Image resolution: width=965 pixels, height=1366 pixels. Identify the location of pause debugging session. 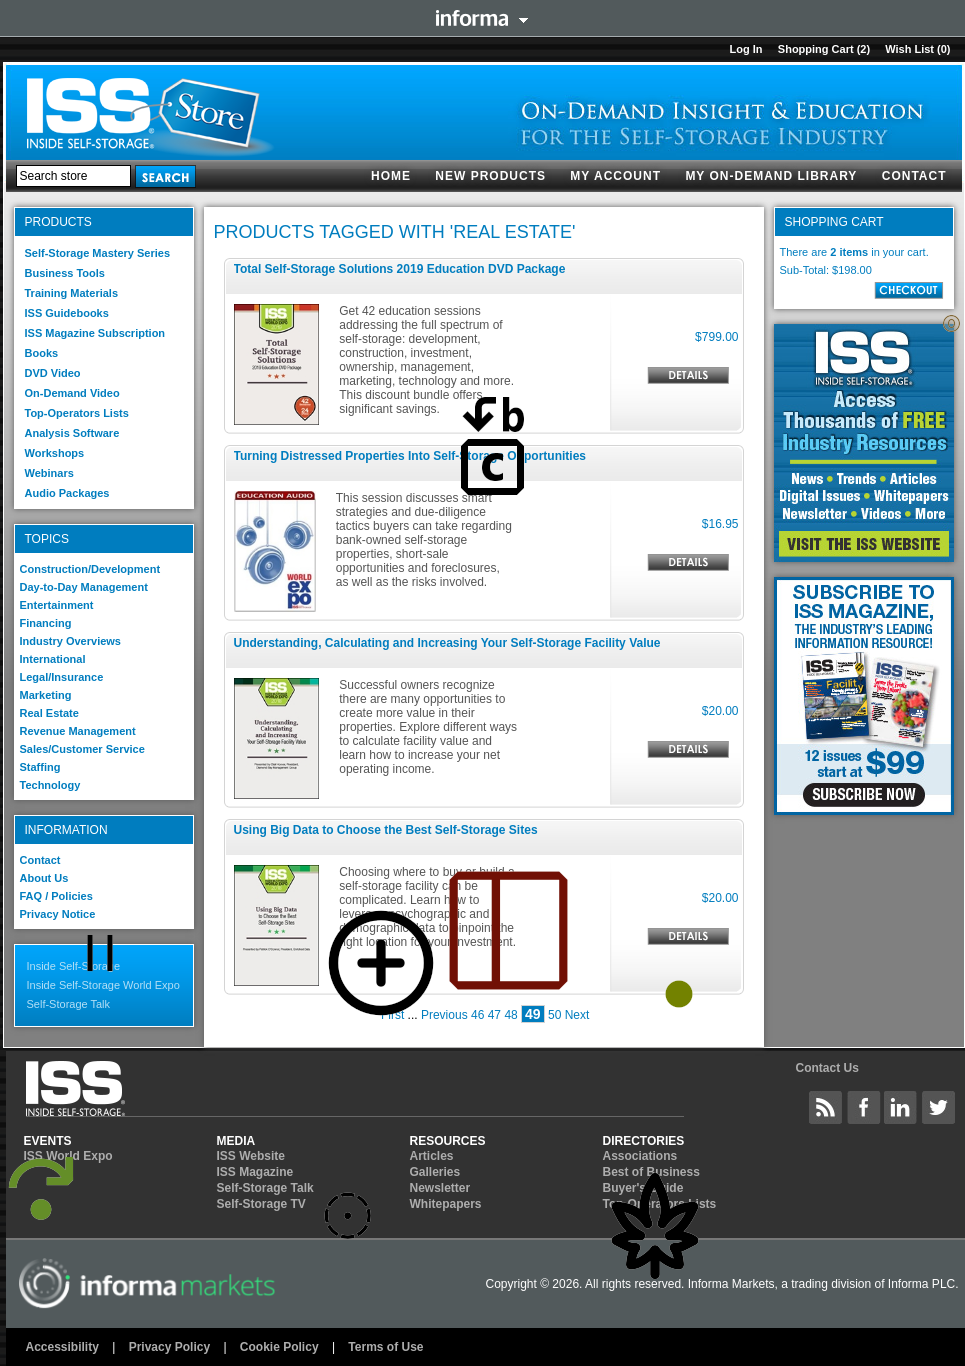
(100, 953).